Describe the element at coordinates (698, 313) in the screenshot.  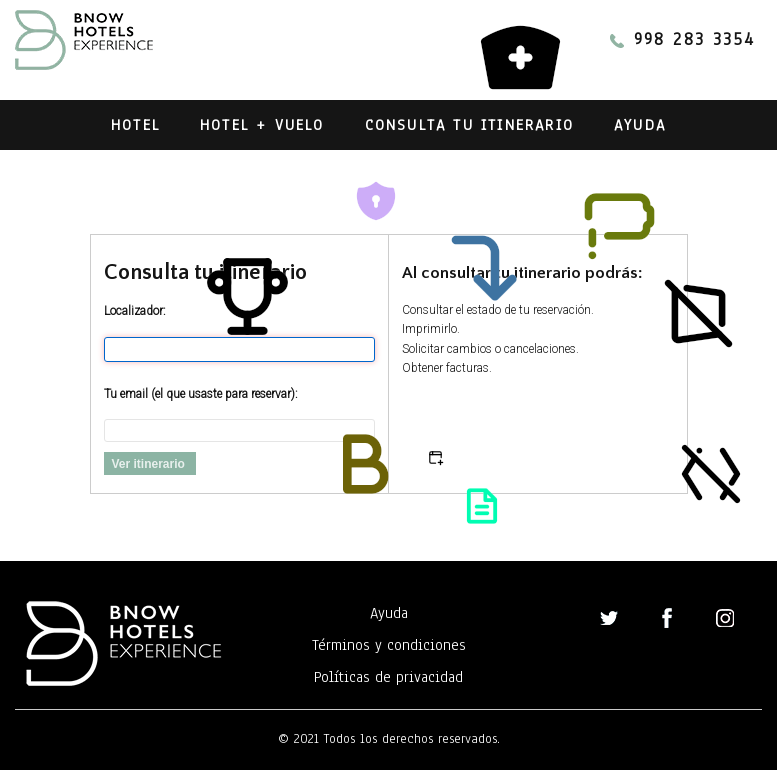
I see `disable perspective view mode` at that location.